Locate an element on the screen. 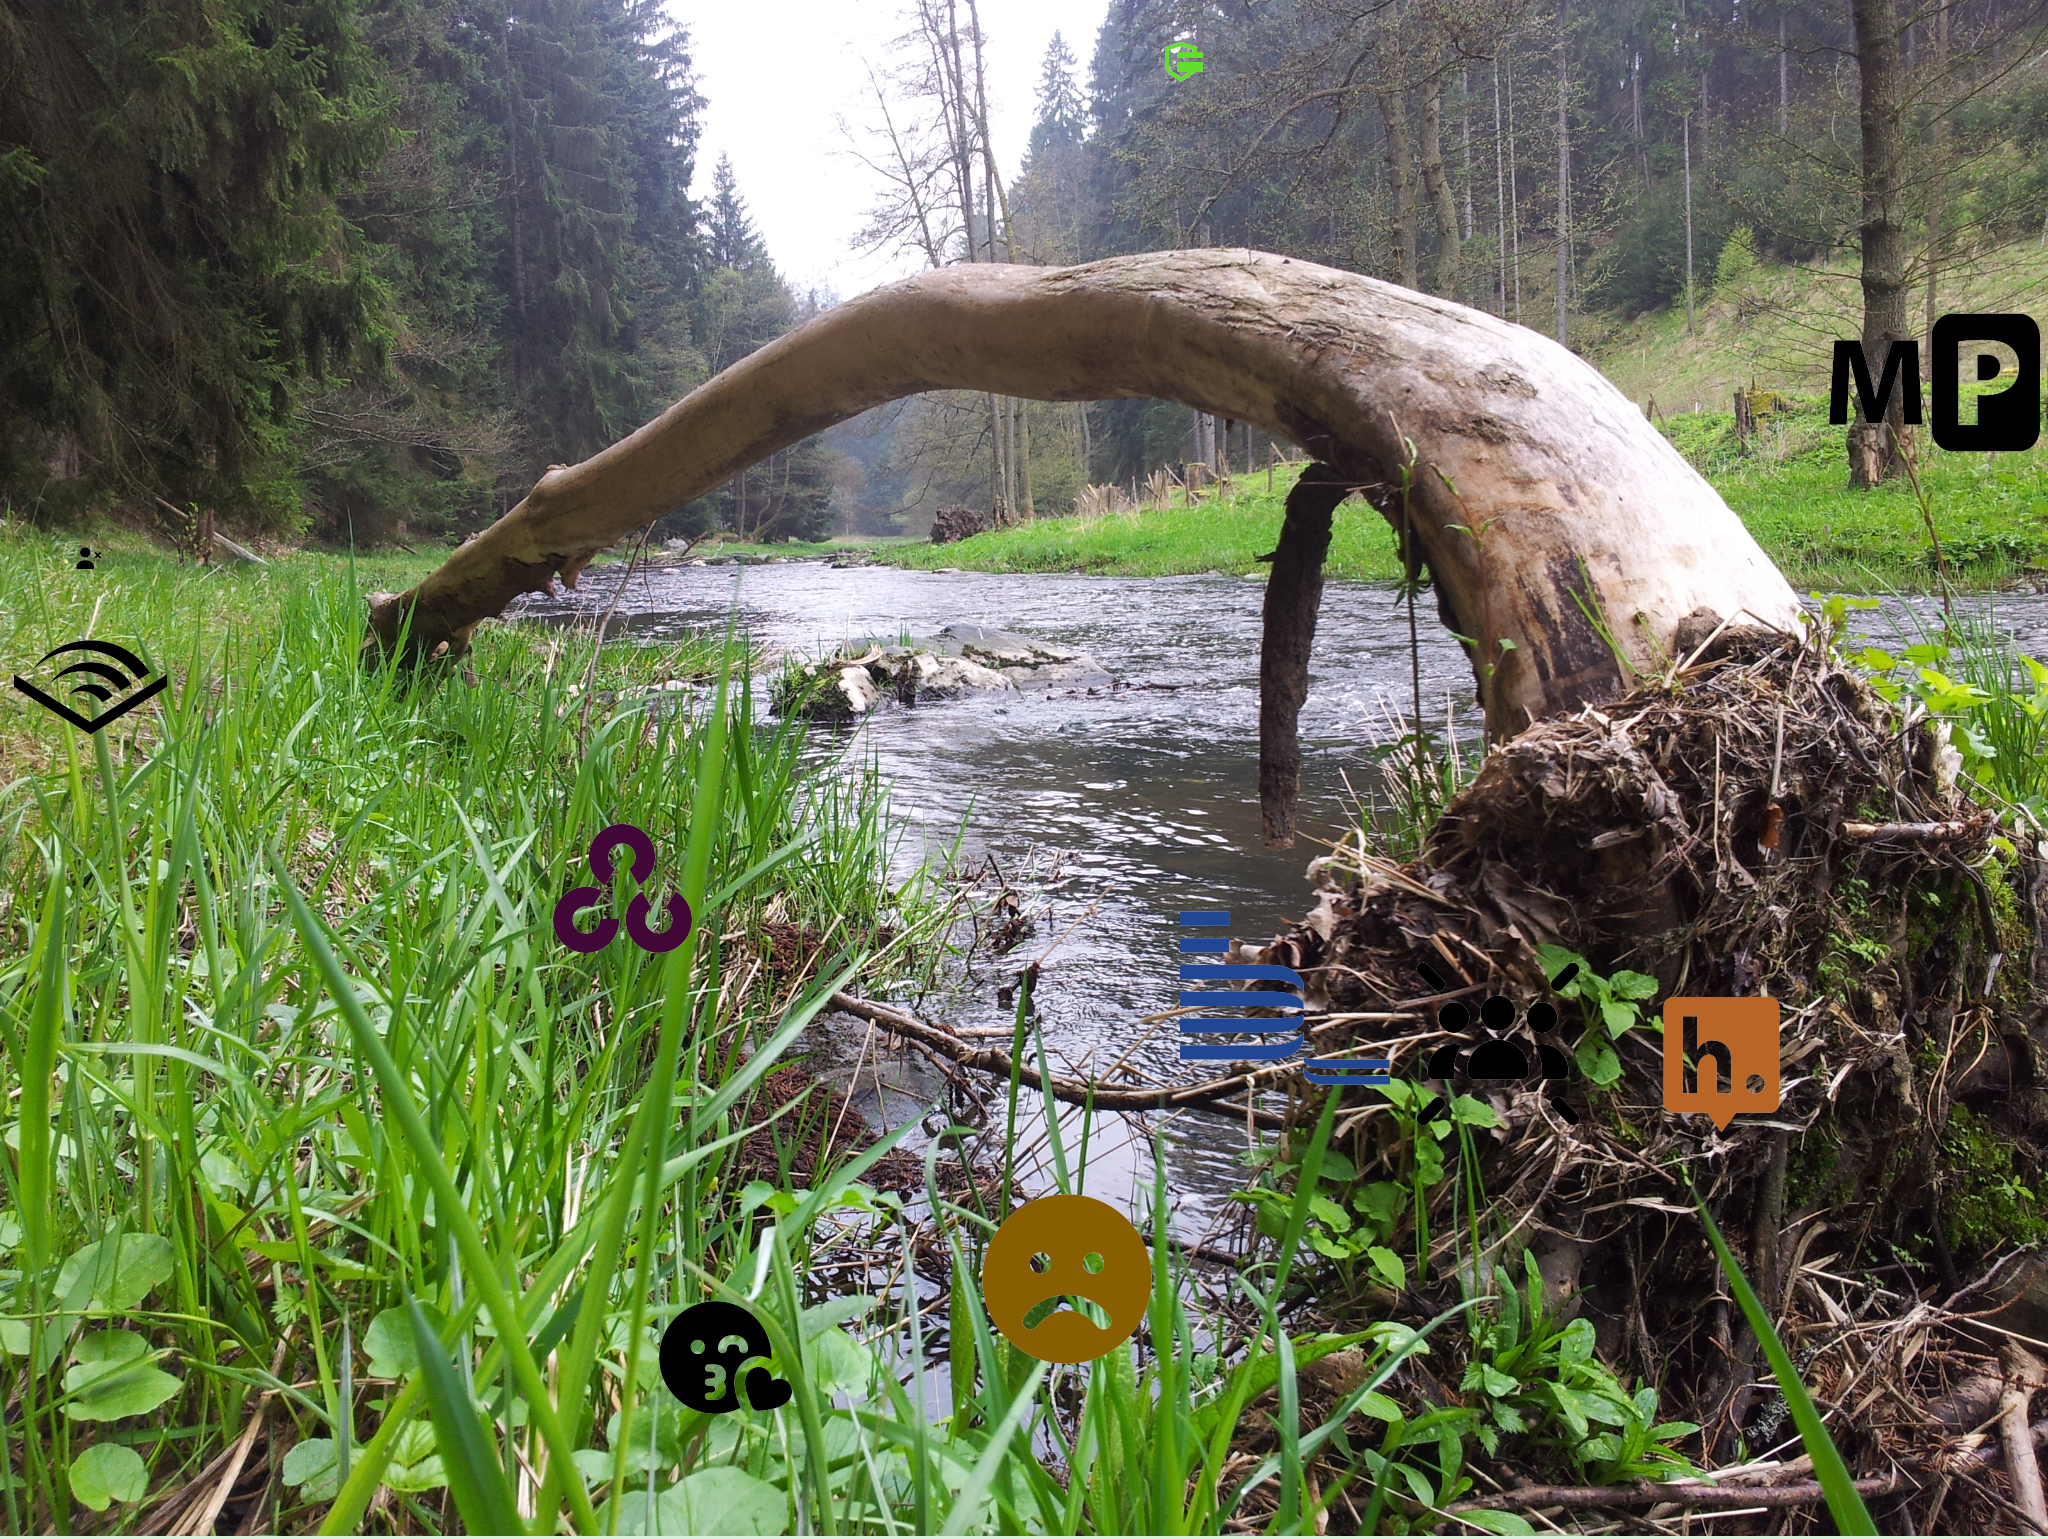 Image resolution: width=2048 pixels, height=1539 pixels. BEM (Block Element Modifier) methodology logo is located at coordinates (1285, 998).